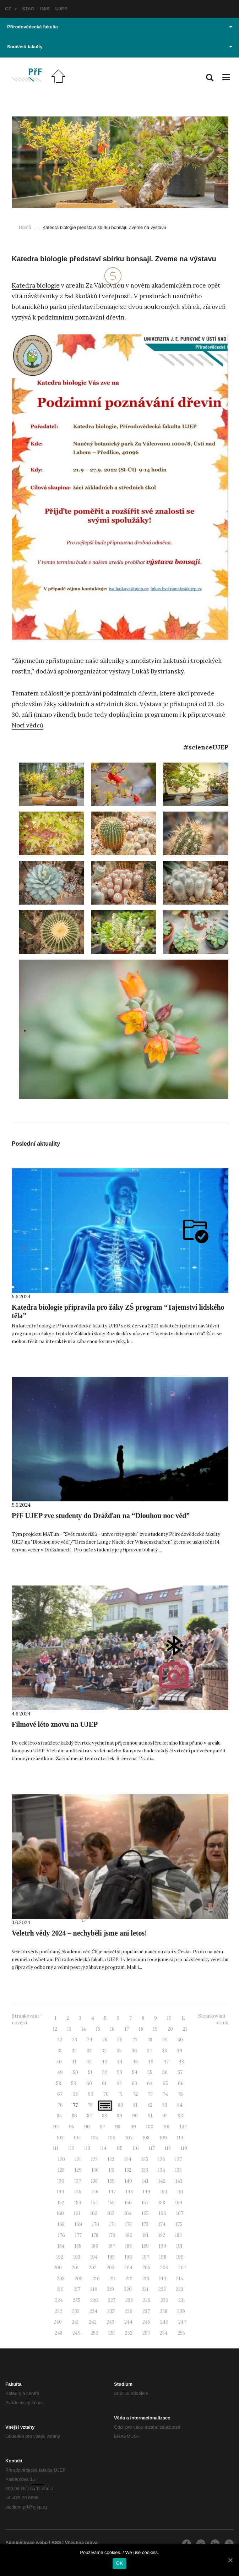 Image resolution: width=239 pixels, height=2576 pixels. I want to click on indicates bluetooth is connected to a device, so click(174, 1646).